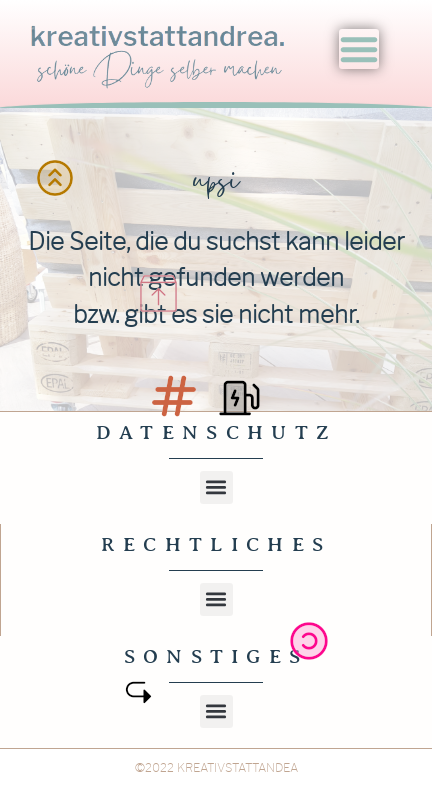  What do you see at coordinates (158, 293) in the screenshot?
I see `upload files to storage` at bounding box center [158, 293].